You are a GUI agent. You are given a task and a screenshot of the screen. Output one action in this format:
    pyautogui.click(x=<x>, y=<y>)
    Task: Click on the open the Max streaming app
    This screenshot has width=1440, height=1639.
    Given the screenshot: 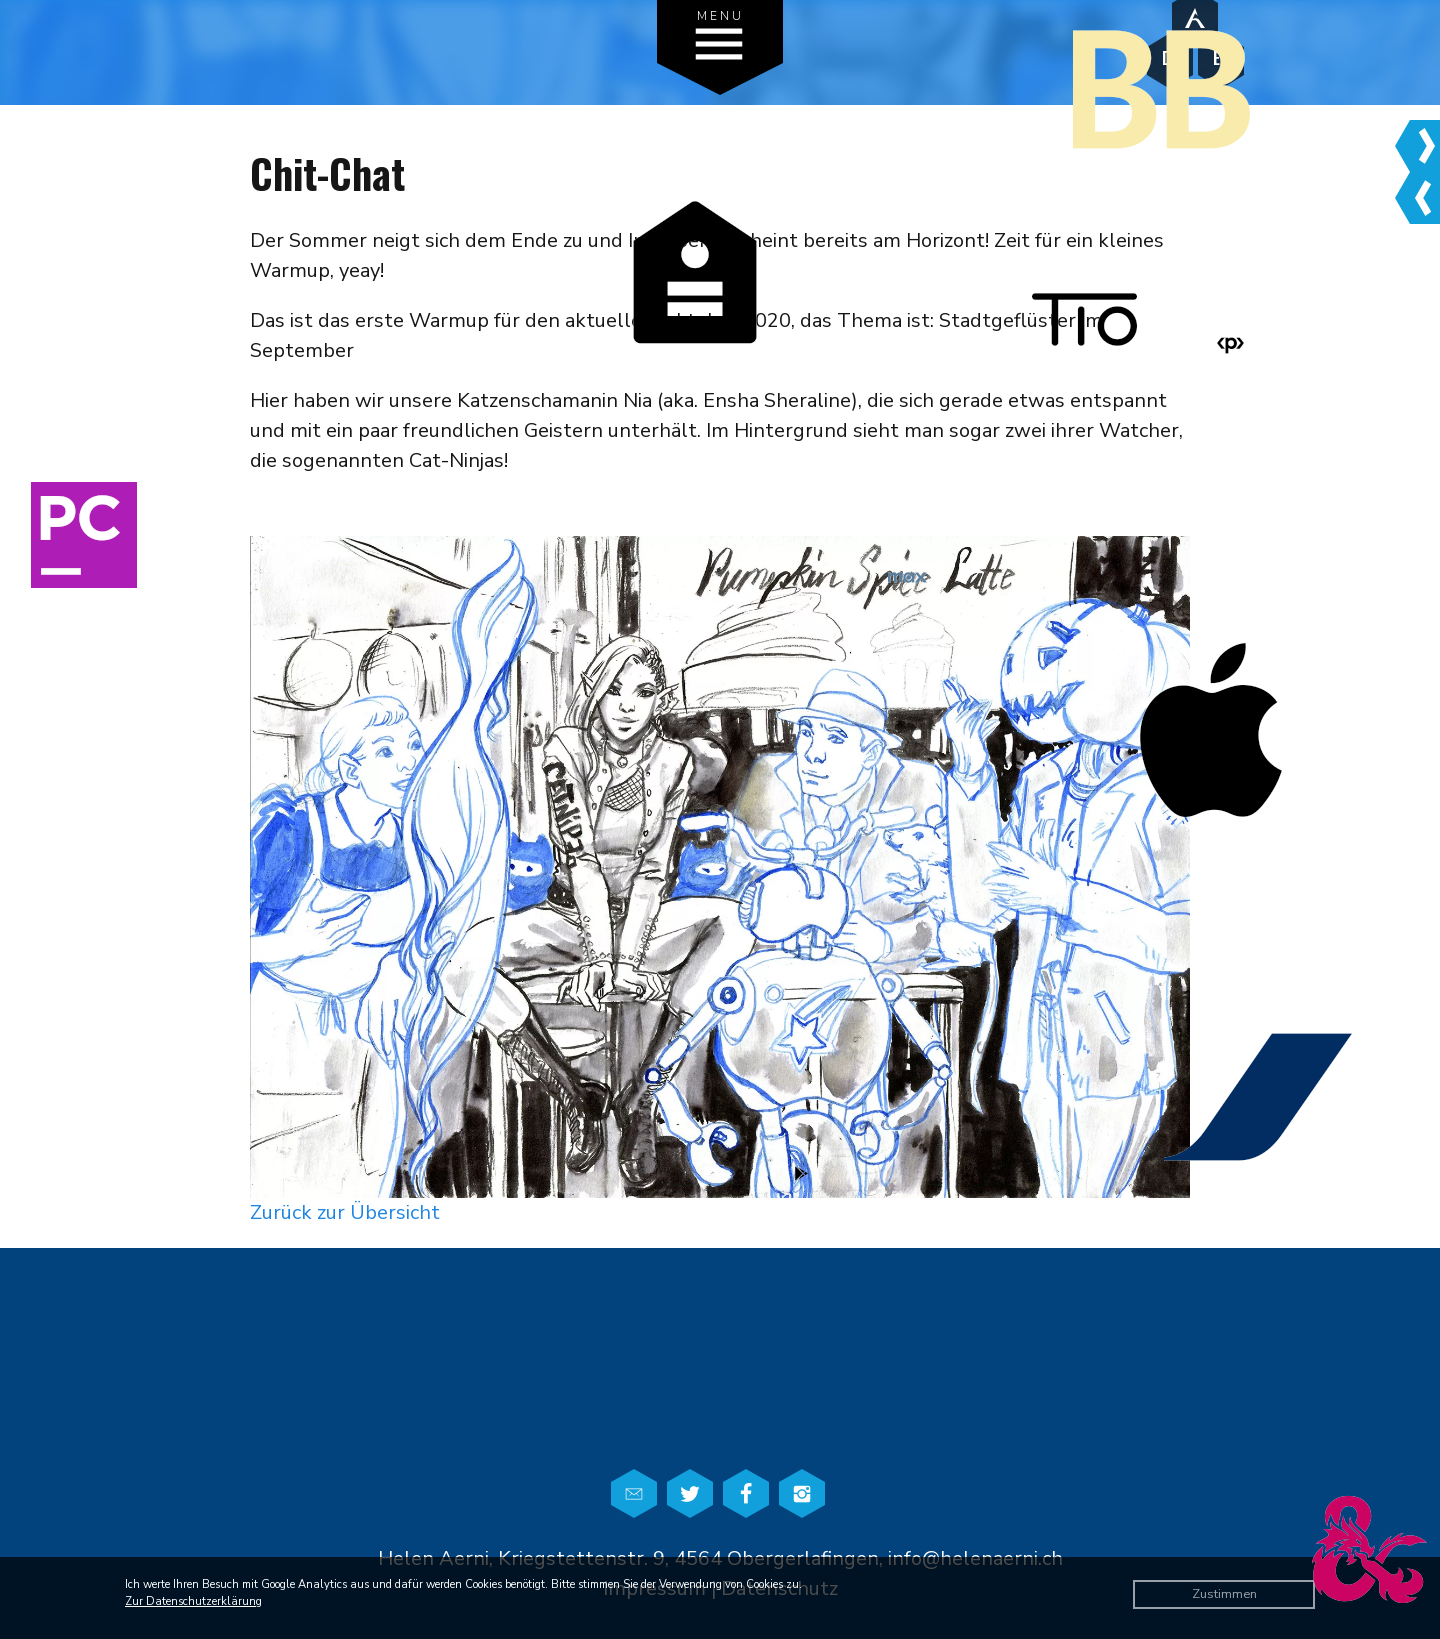 What is the action you would take?
    pyautogui.click(x=907, y=577)
    